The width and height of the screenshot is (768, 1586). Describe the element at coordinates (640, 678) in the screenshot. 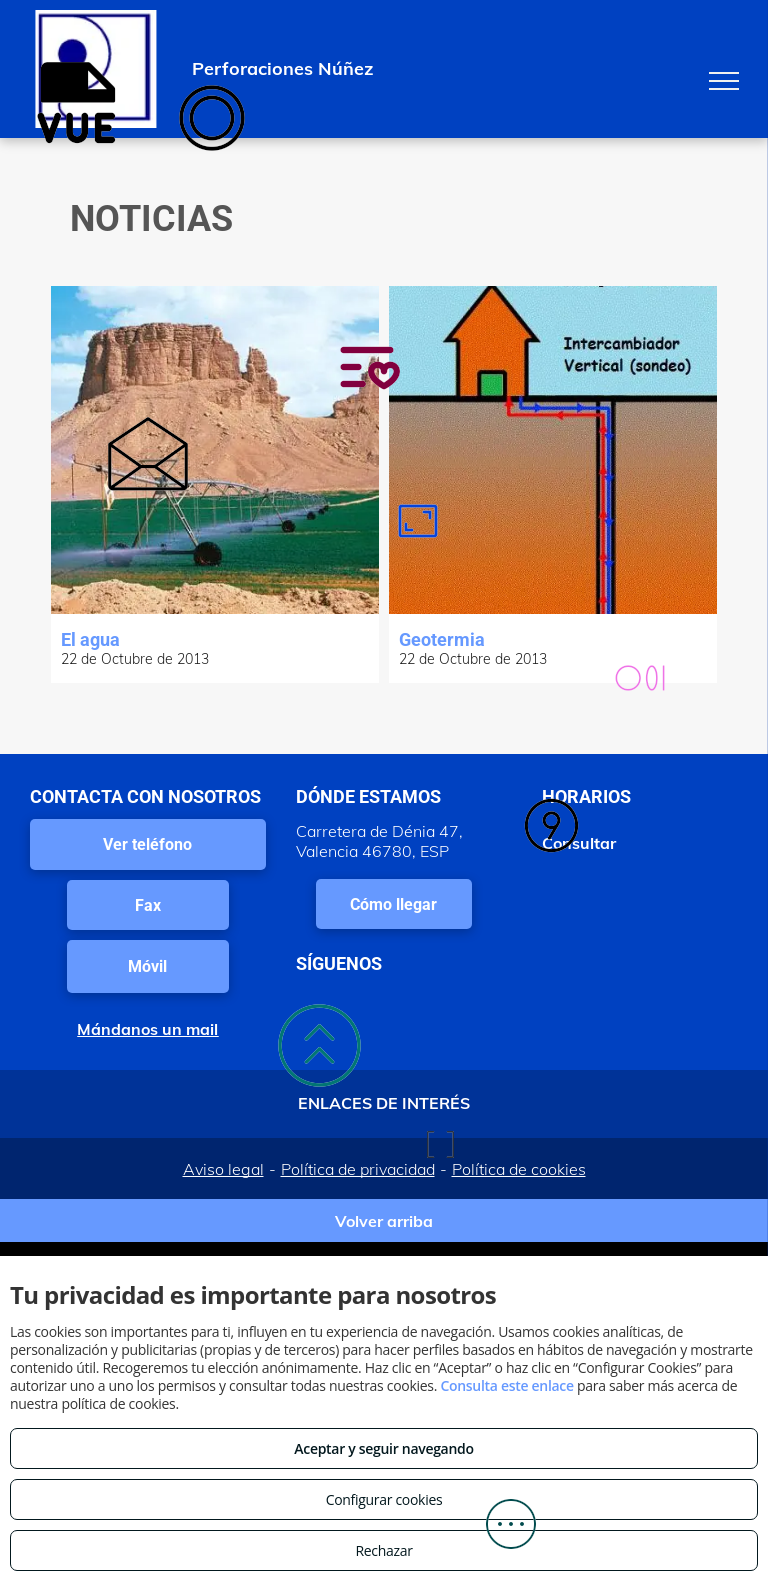

I see `open article on Medium` at that location.